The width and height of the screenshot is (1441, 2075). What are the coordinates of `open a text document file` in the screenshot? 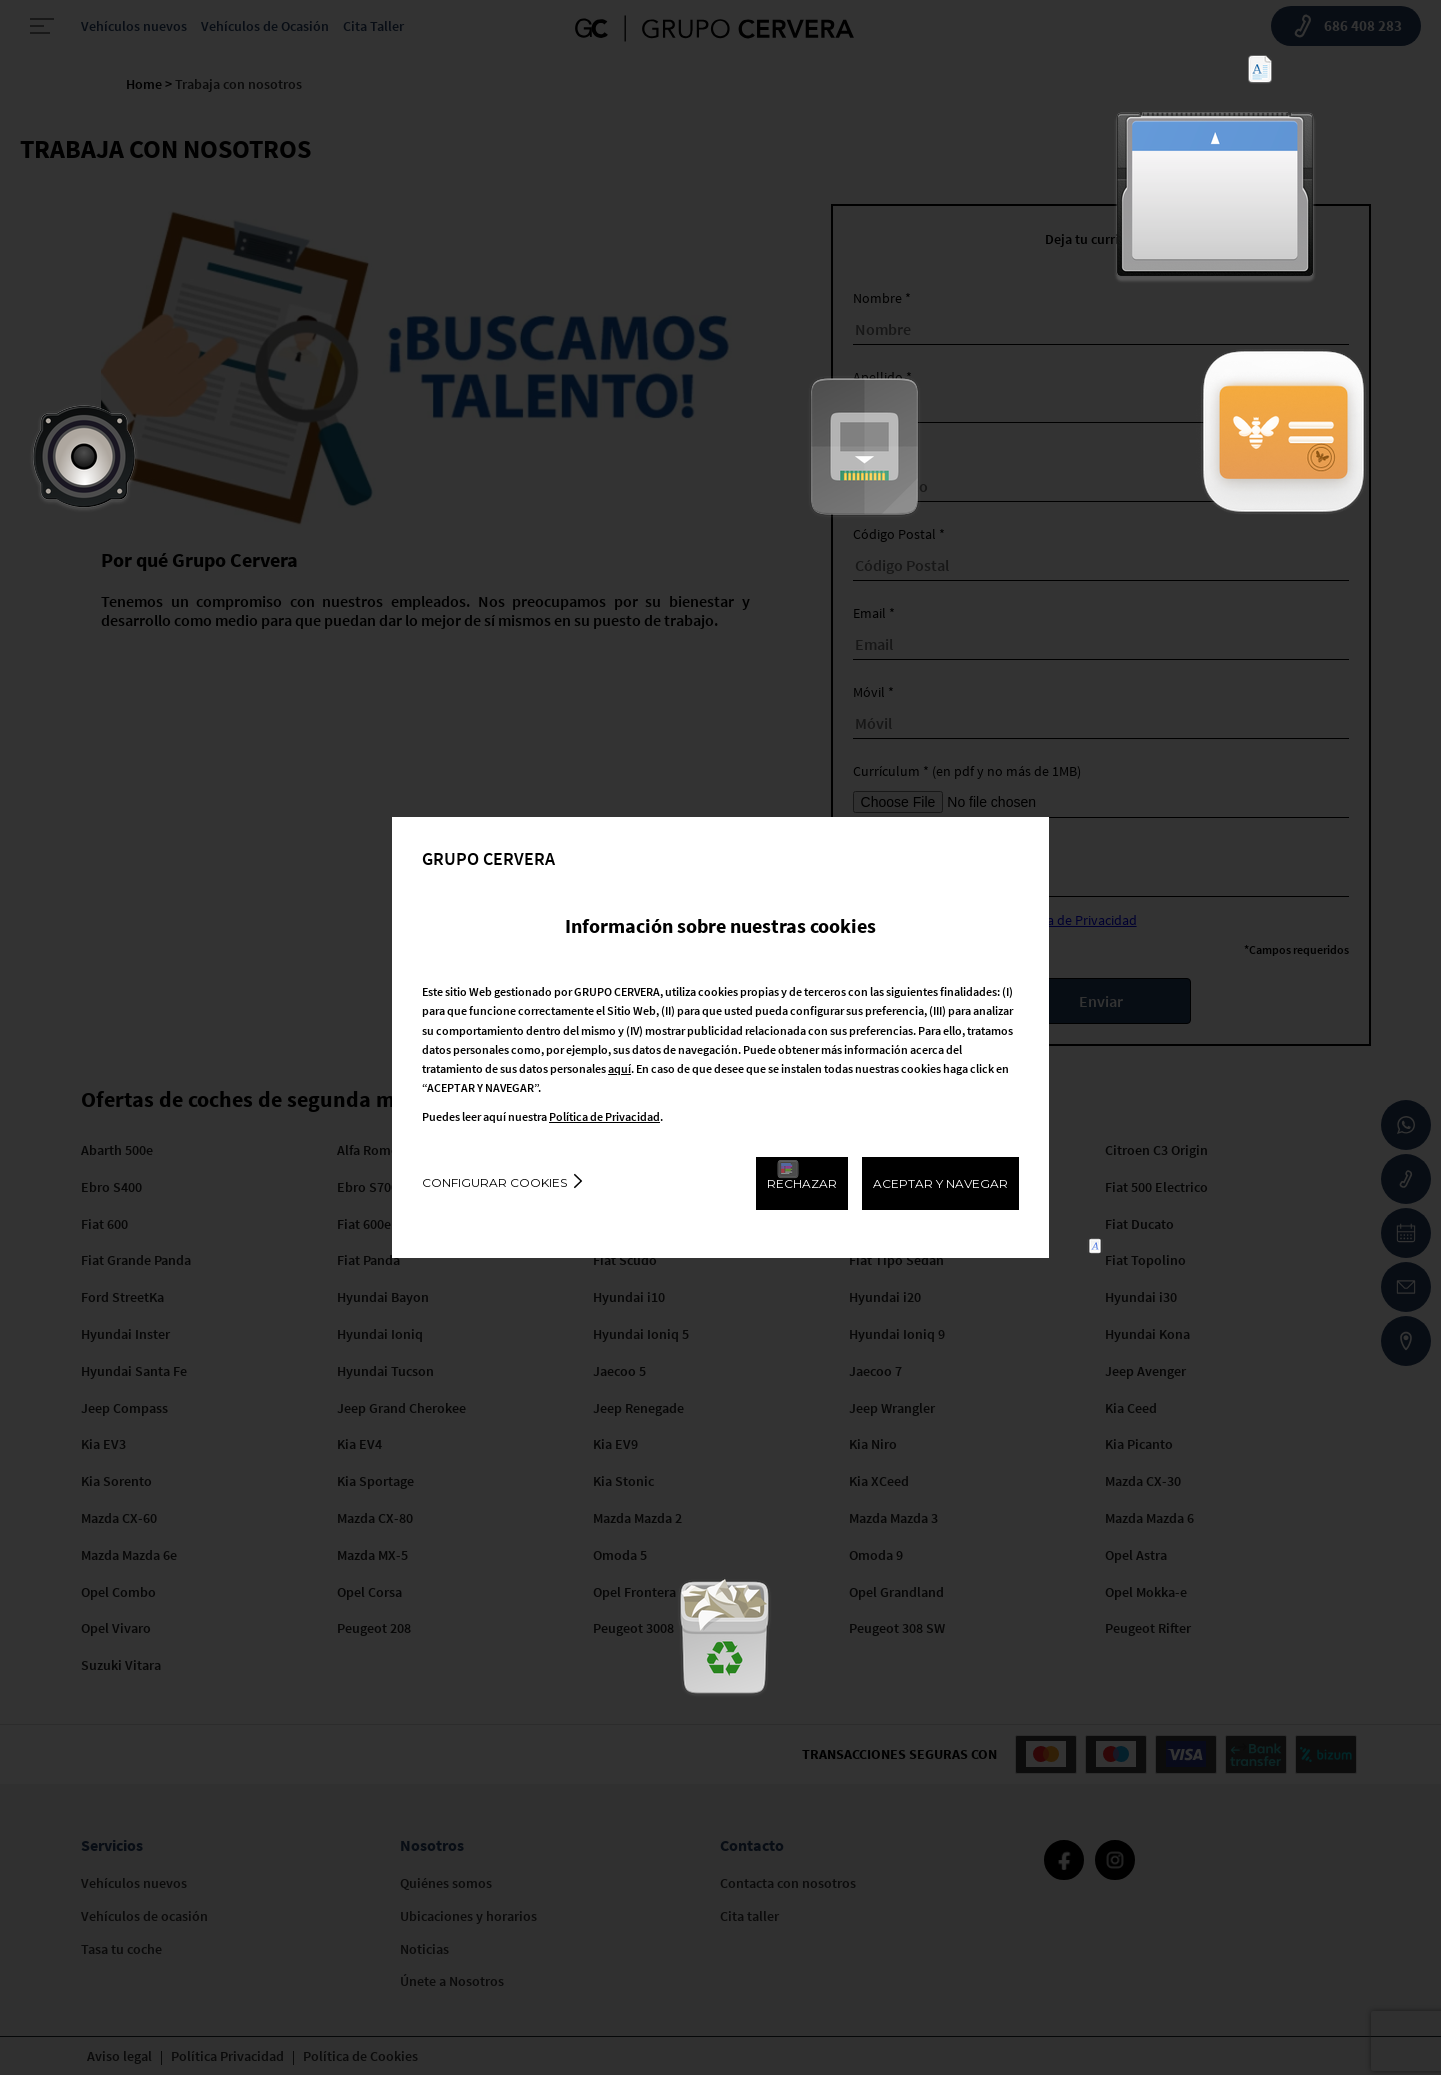 It's located at (1260, 69).